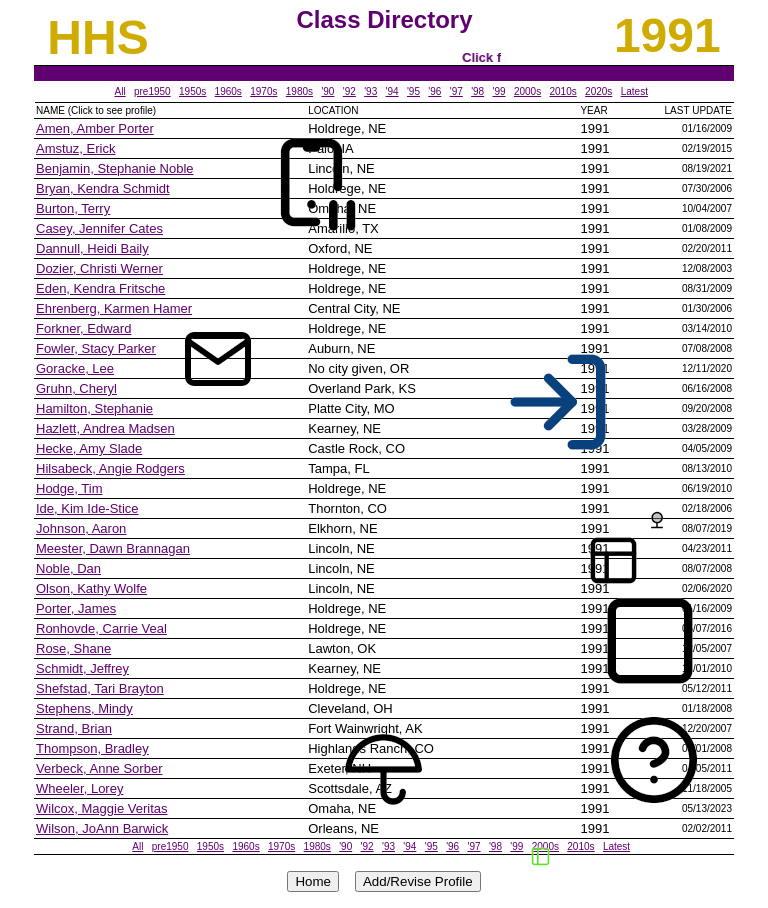 Image resolution: width=768 pixels, height=908 pixels. What do you see at coordinates (650, 641) in the screenshot?
I see `unchecked checkbox or selection state` at bounding box center [650, 641].